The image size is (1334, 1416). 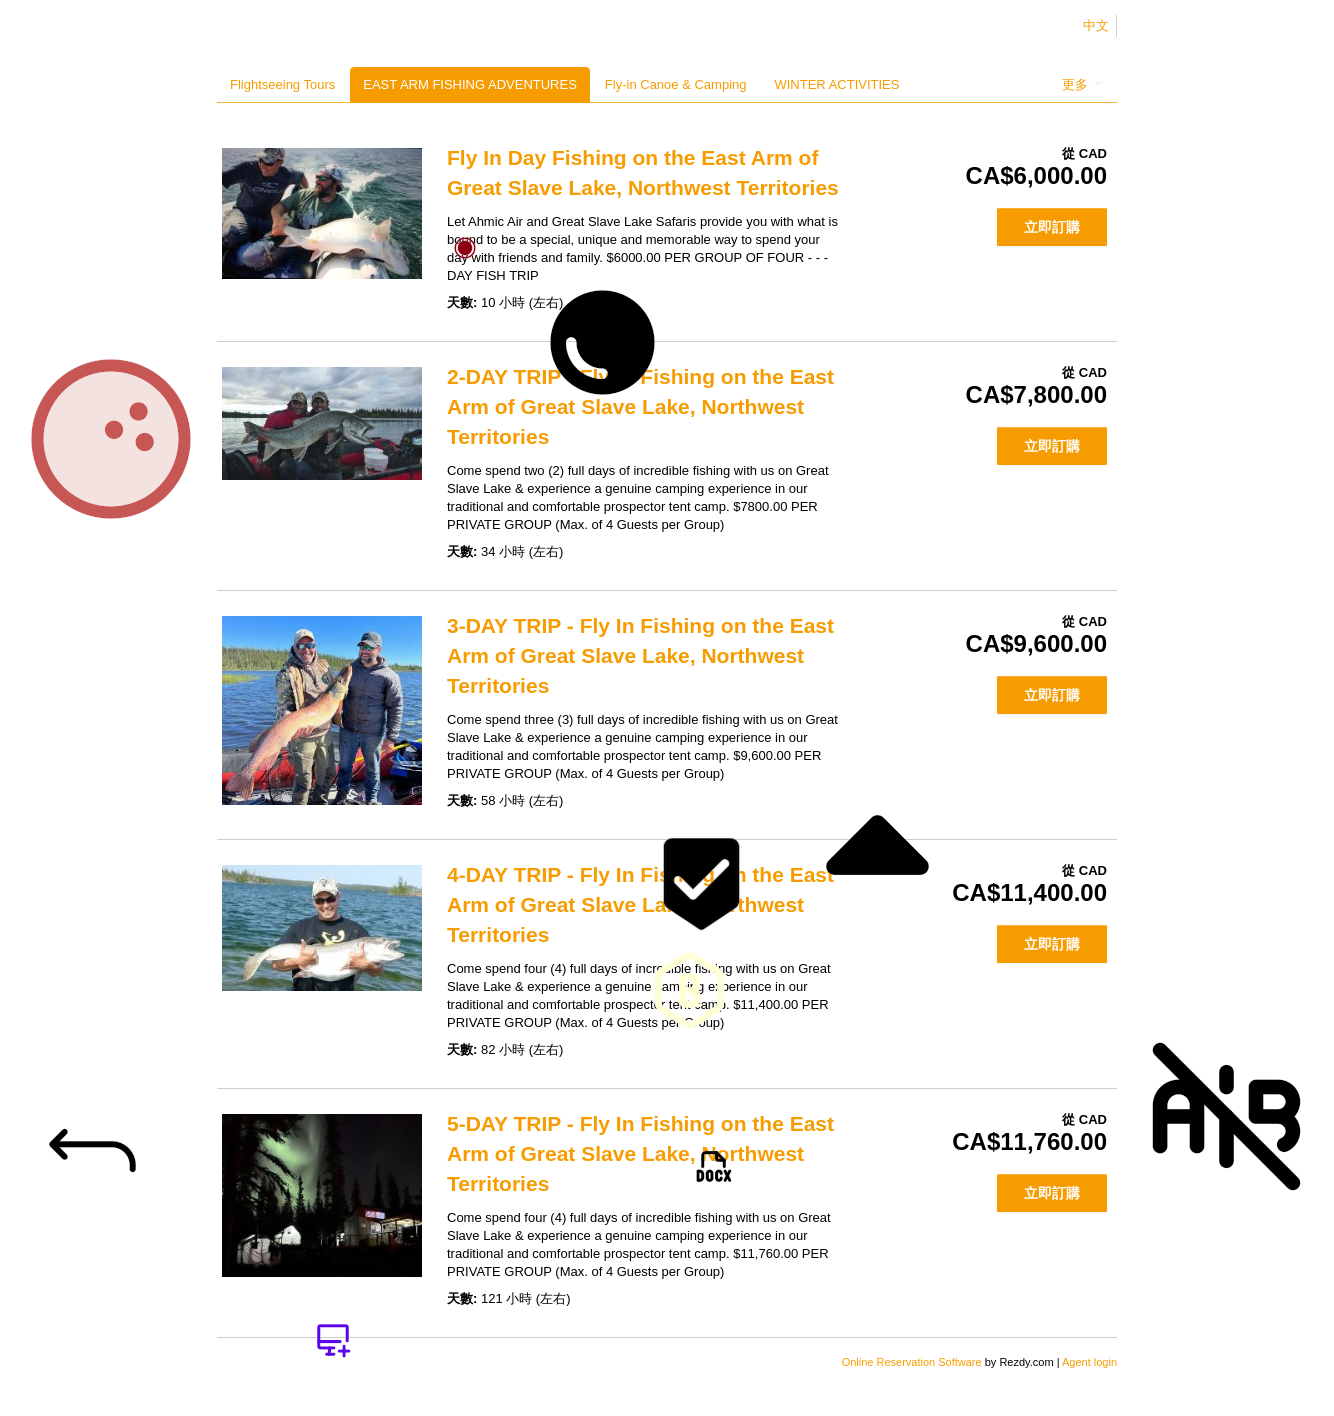 What do you see at coordinates (689, 990) in the screenshot?
I see `indicates step 8 in a multi-step process` at bounding box center [689, 990].